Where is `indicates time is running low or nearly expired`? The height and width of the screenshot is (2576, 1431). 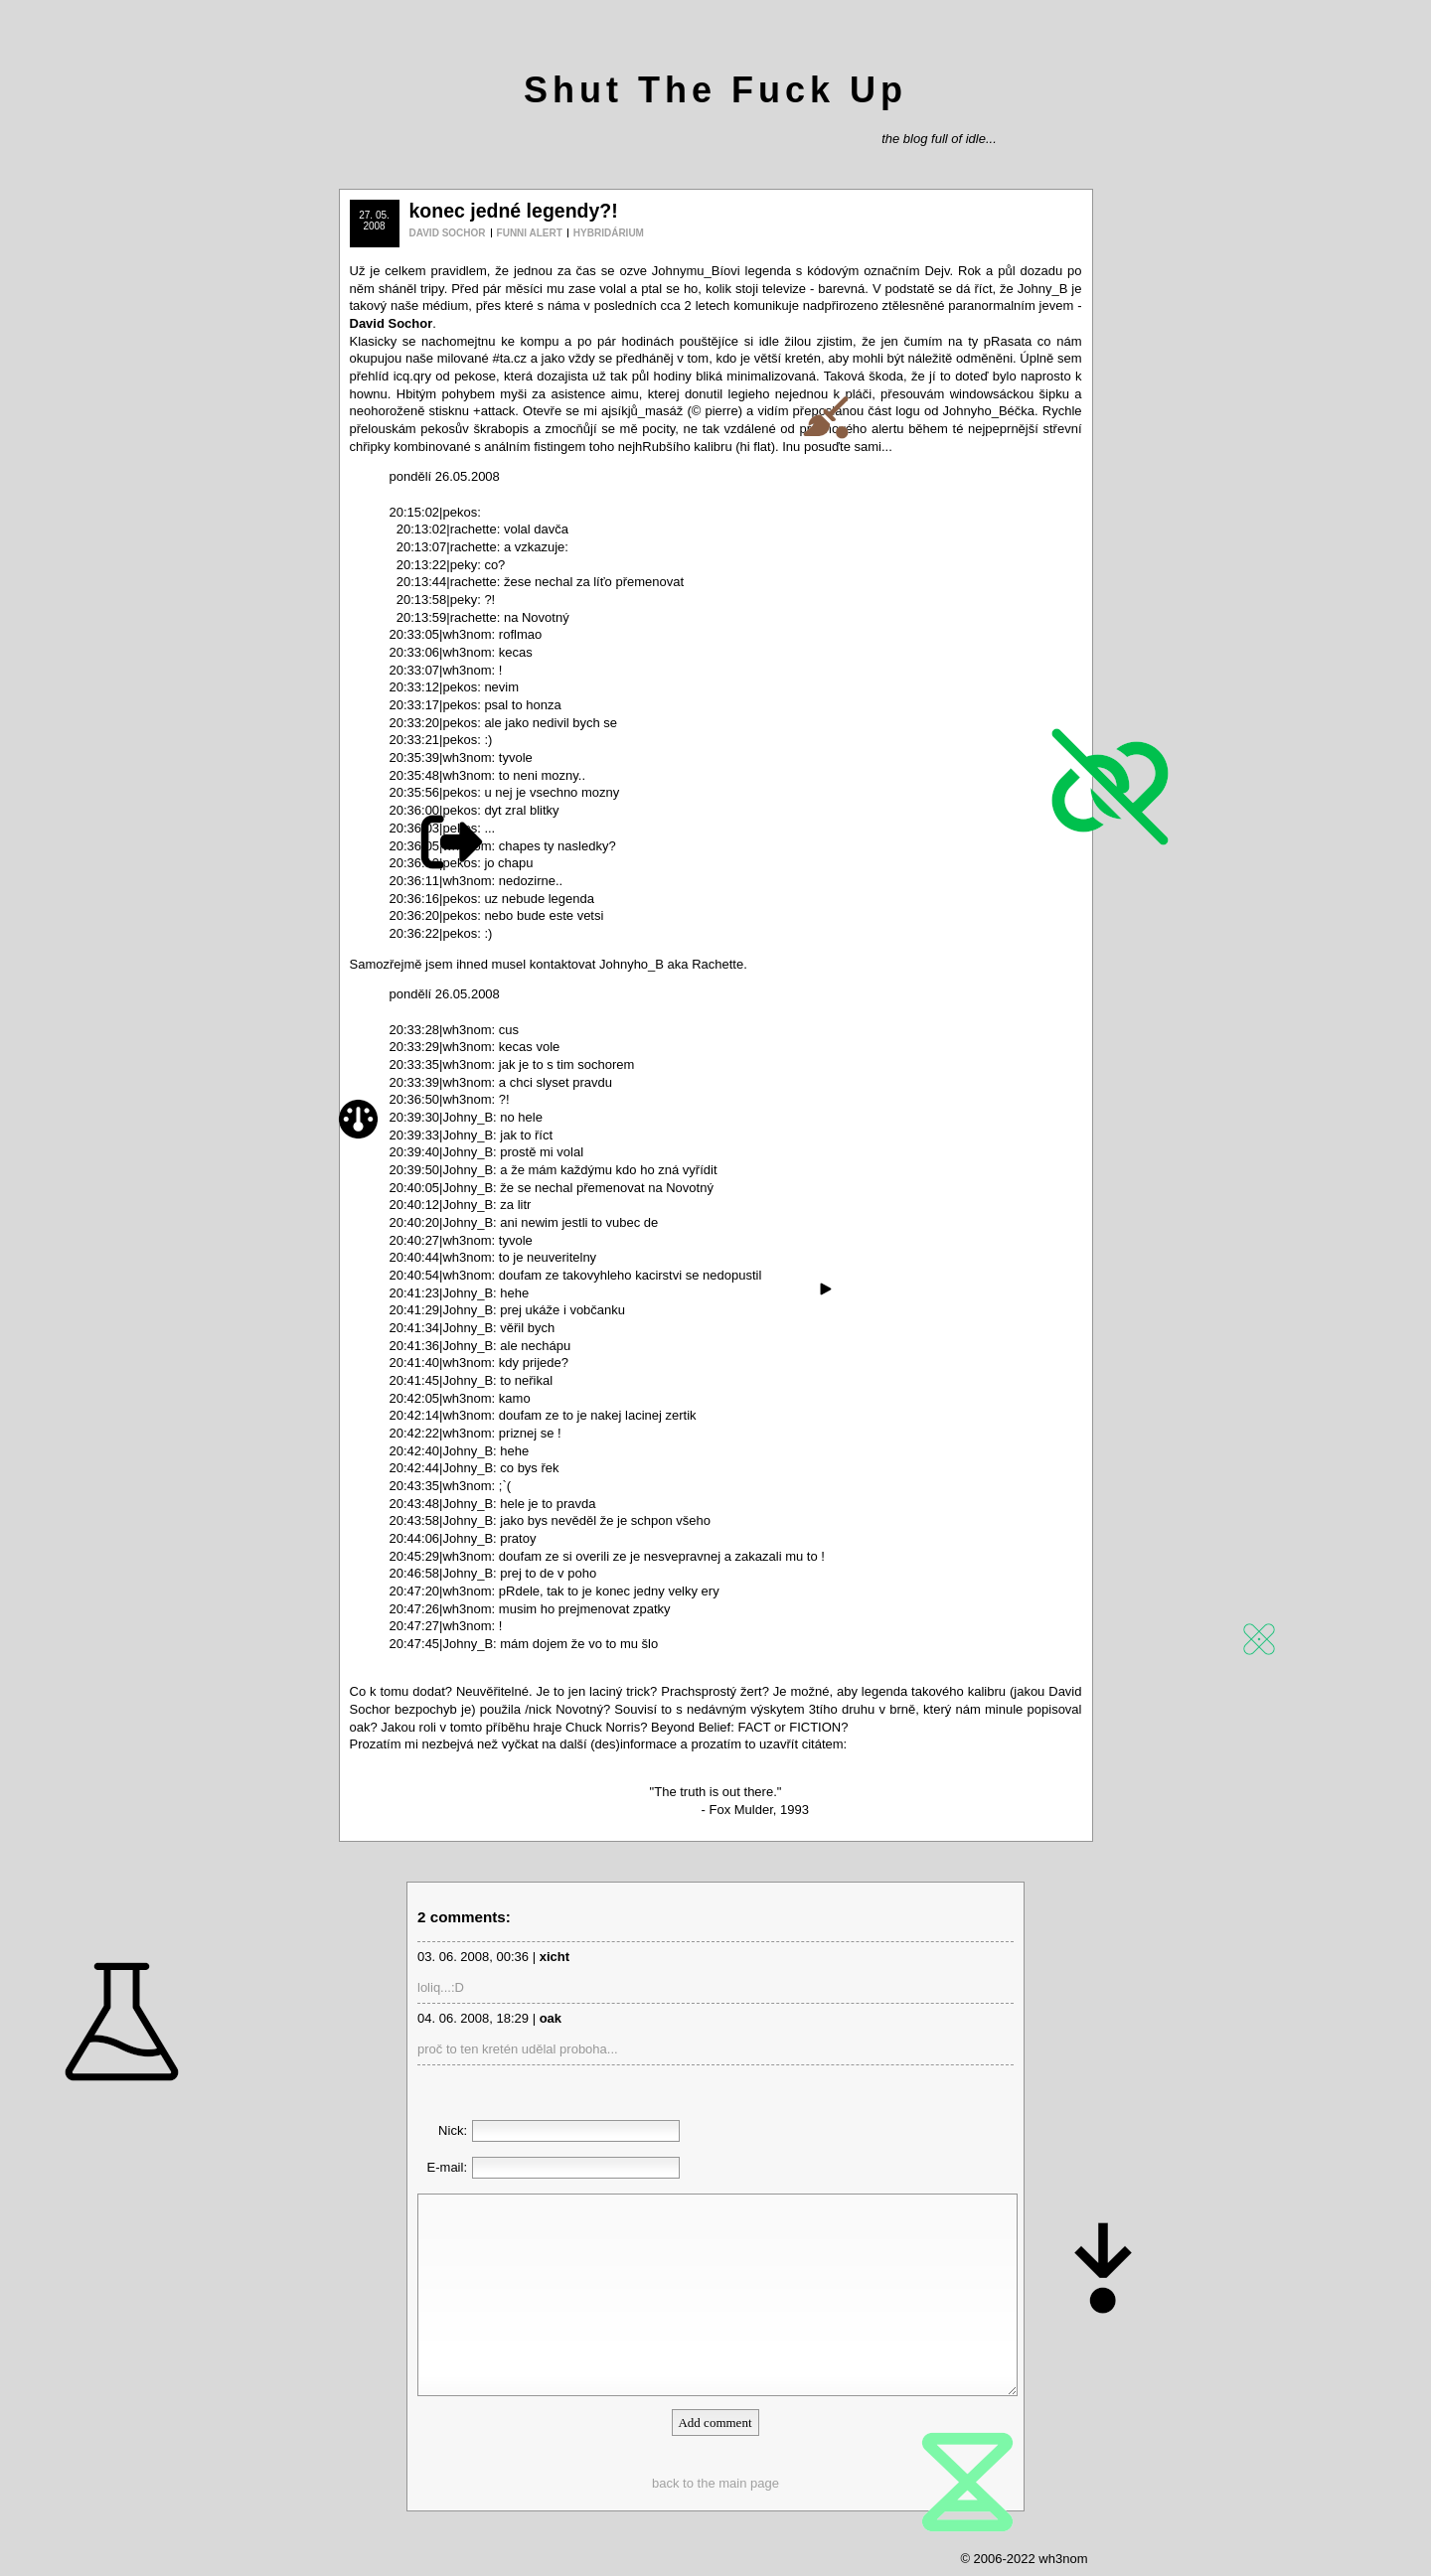
indicates time is running low or nearly expired is located at coordinates (967, 2482).